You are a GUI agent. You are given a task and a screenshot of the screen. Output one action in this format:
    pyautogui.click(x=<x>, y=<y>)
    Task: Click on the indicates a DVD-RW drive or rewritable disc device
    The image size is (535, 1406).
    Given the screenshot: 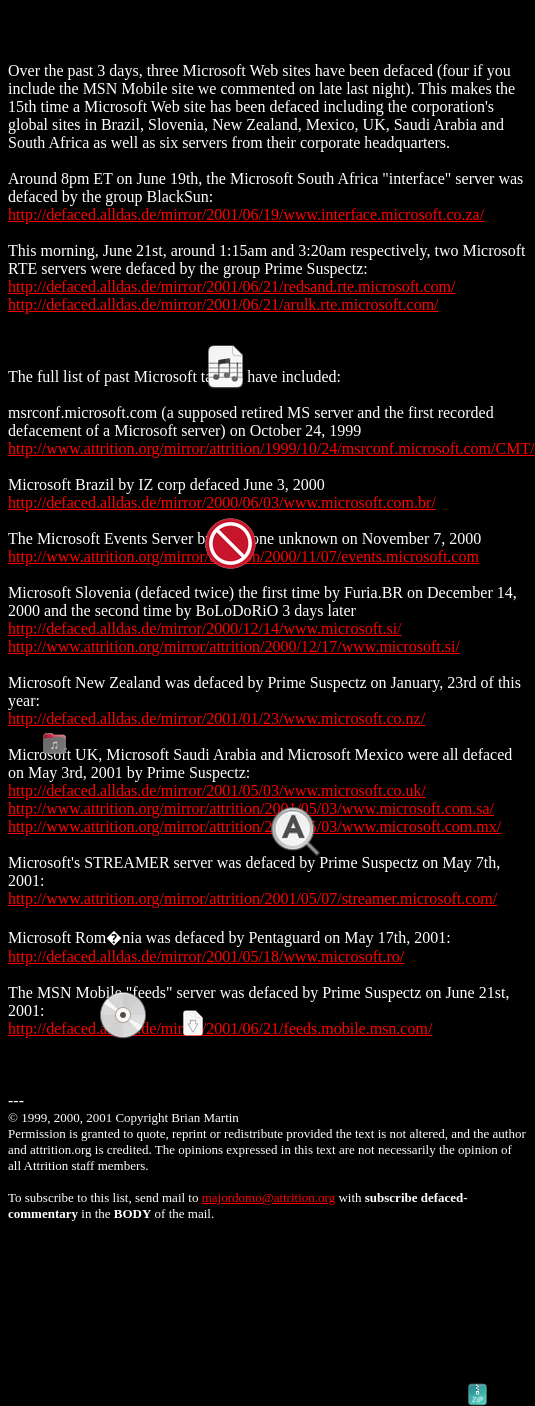 What is the action you would take?
    pyautogui.click(x=123, y=1015)
    